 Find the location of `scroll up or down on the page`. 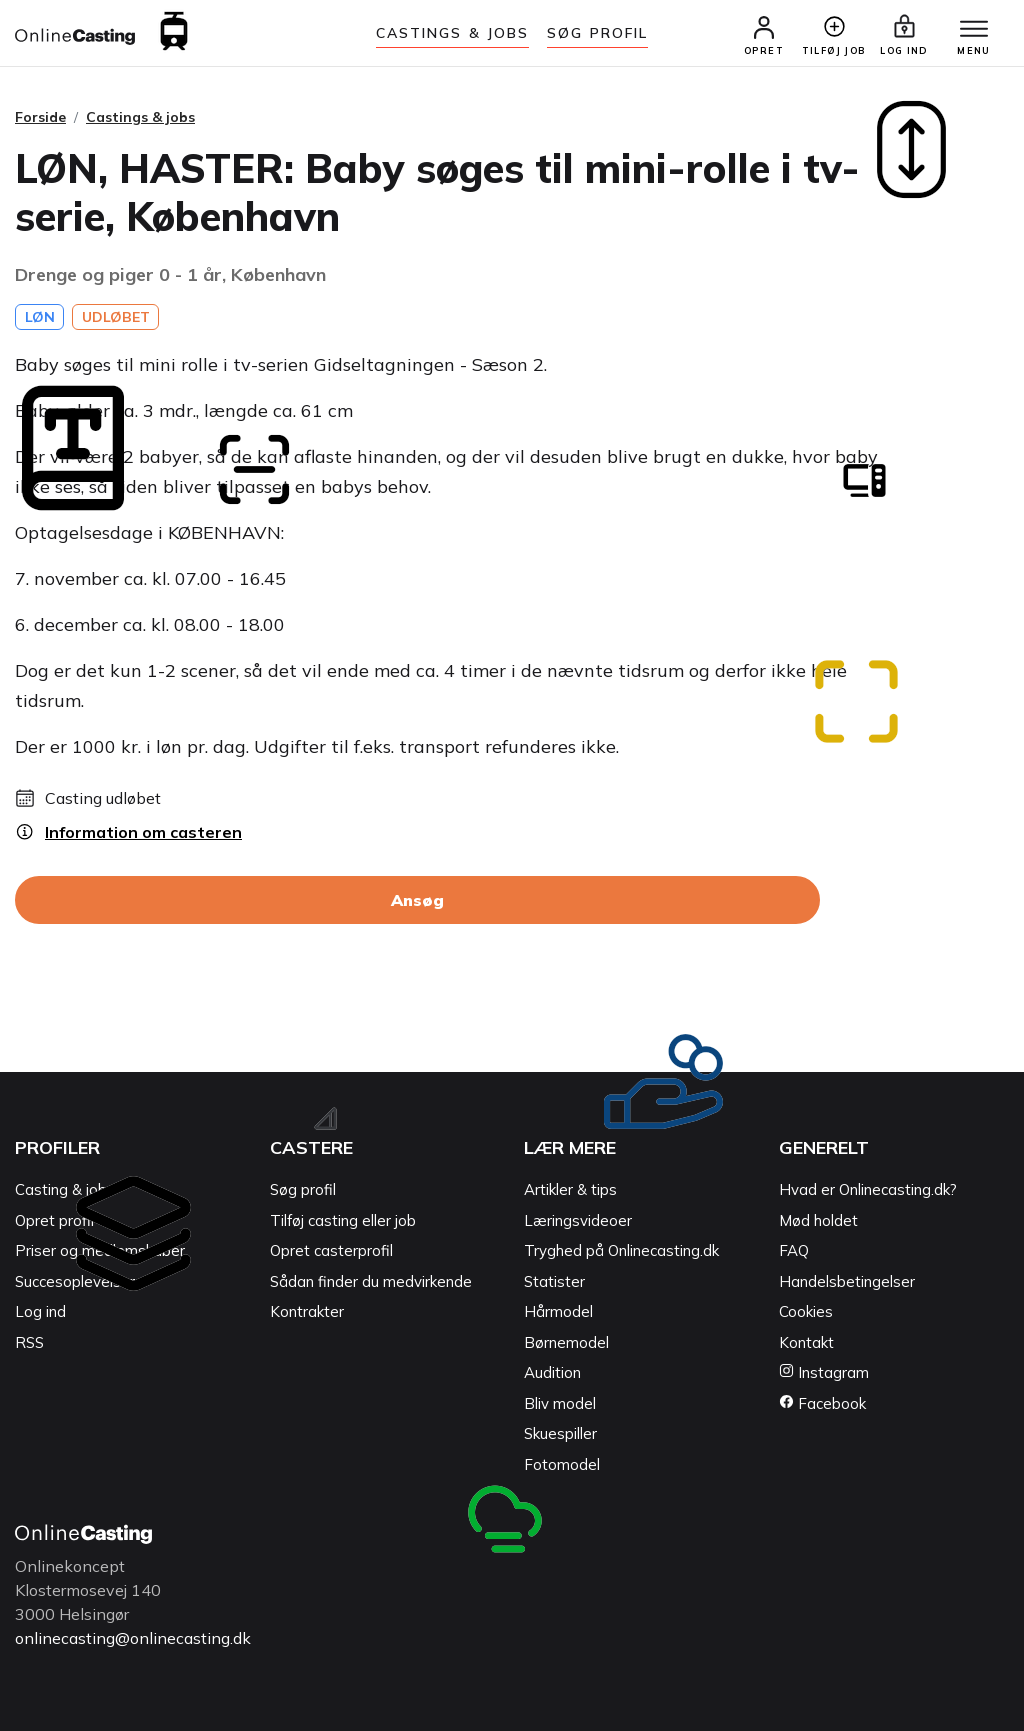

scroll up or down on the page is located at coordinates (911, 149).